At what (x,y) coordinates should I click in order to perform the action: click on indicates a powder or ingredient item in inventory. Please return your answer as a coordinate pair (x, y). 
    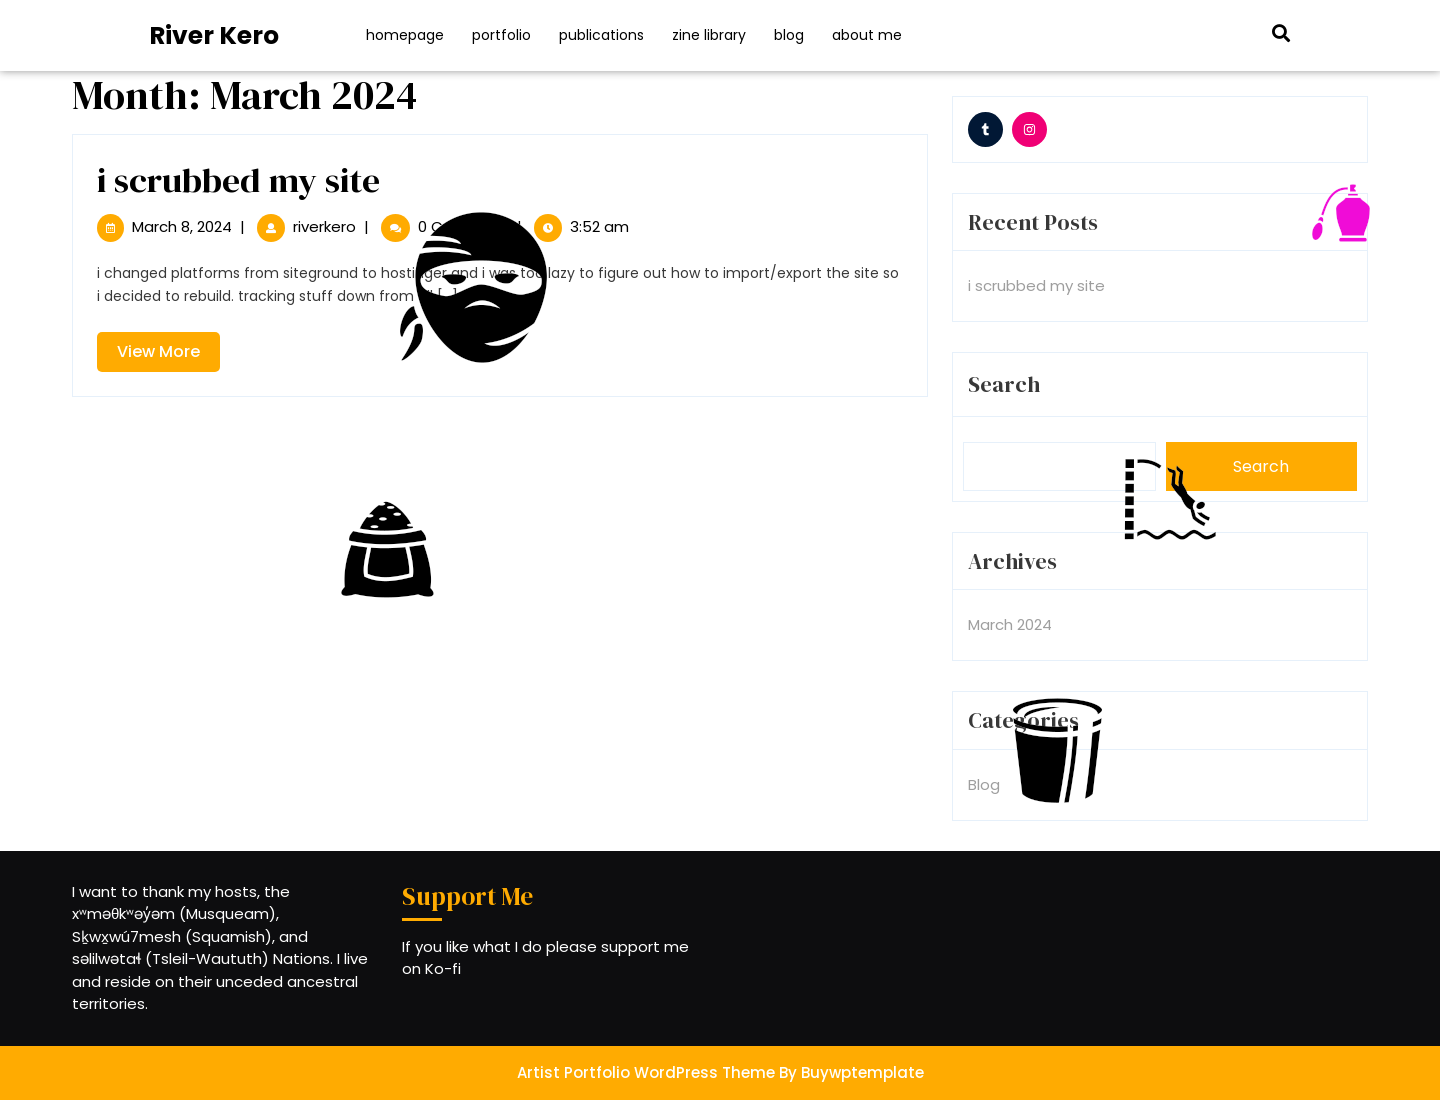
    Looking at the image, I should click on (386, 546).